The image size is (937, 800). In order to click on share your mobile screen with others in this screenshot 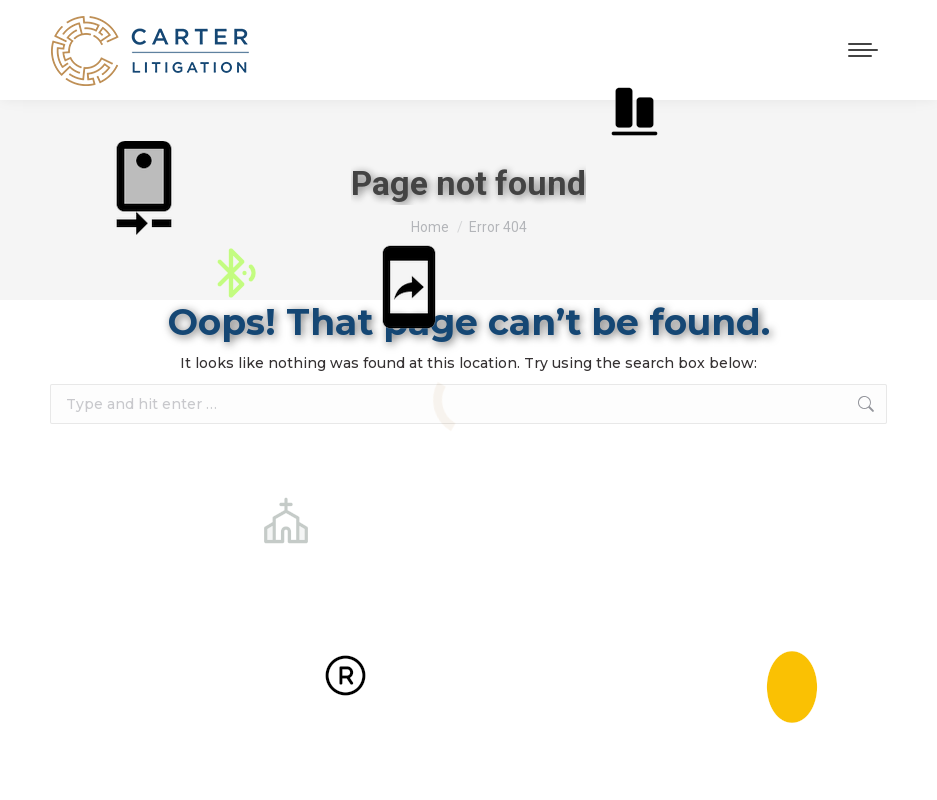, I will do `click(409, 287)`.